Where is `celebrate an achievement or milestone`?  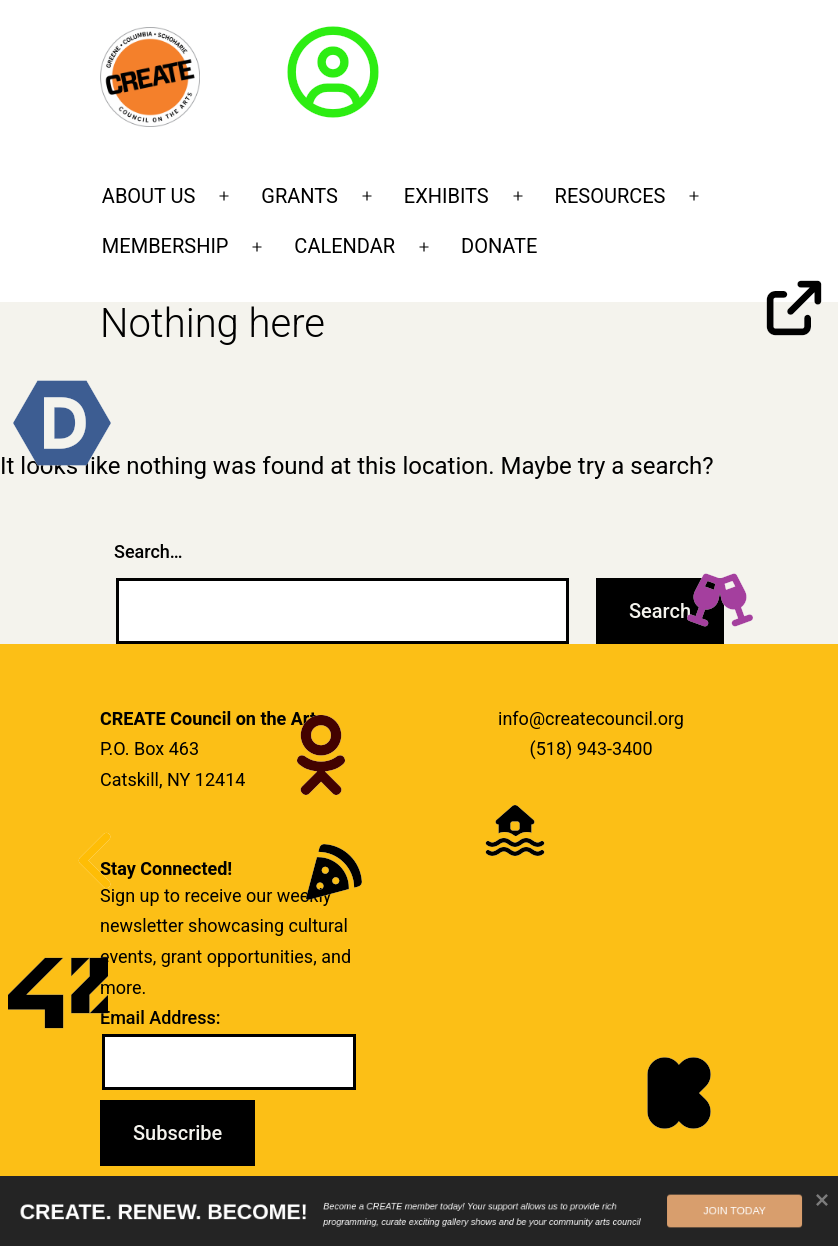
celebrate an achievement or milestone is located at coordinates (720, 600).